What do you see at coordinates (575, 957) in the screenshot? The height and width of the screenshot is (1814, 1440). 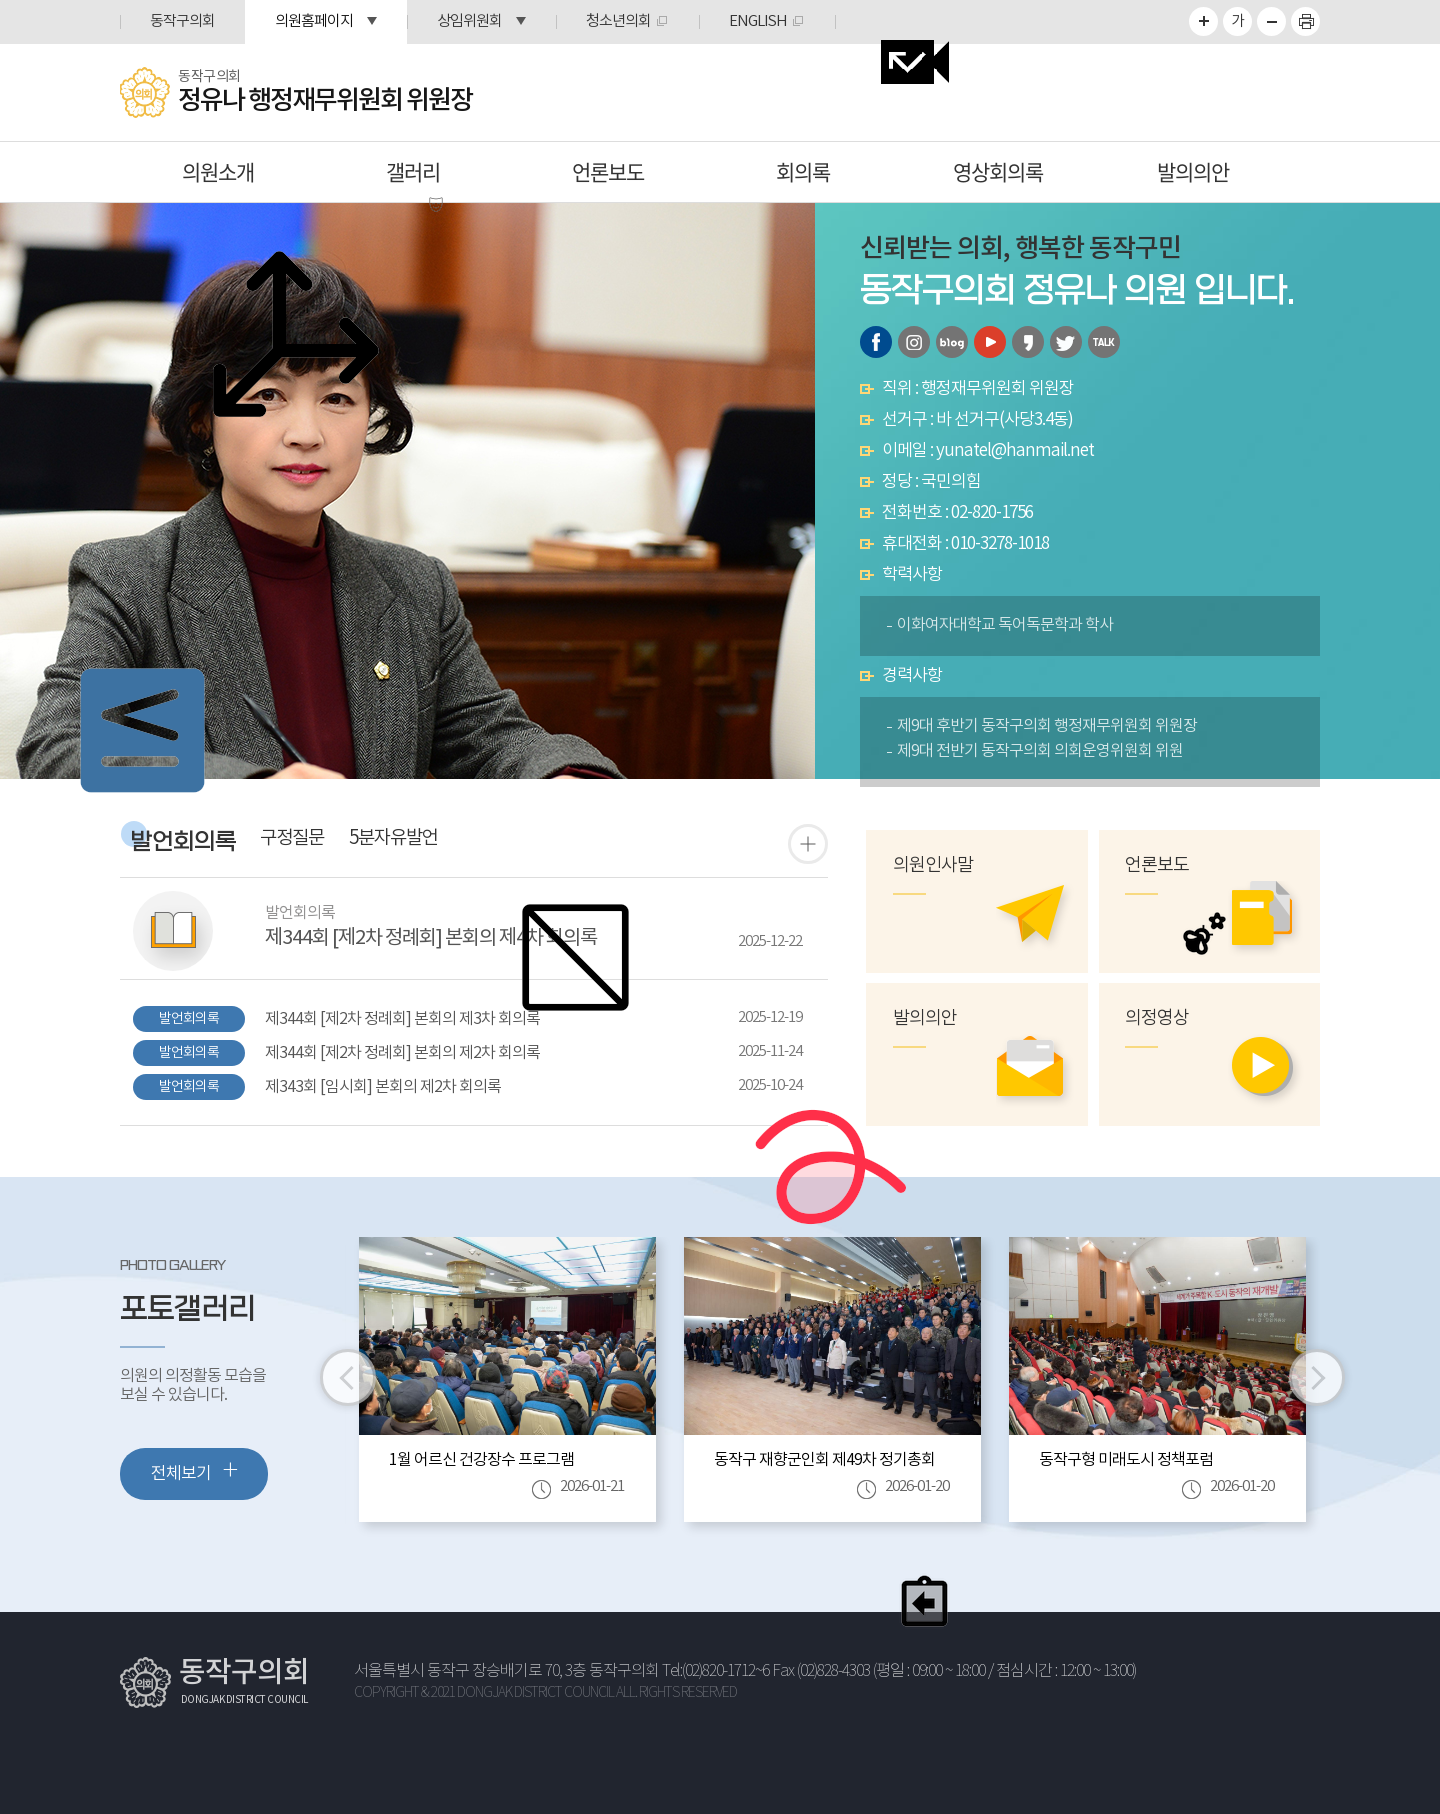 I see `placeholder for missing or unavailable image content` at bounding box center [575, 957].